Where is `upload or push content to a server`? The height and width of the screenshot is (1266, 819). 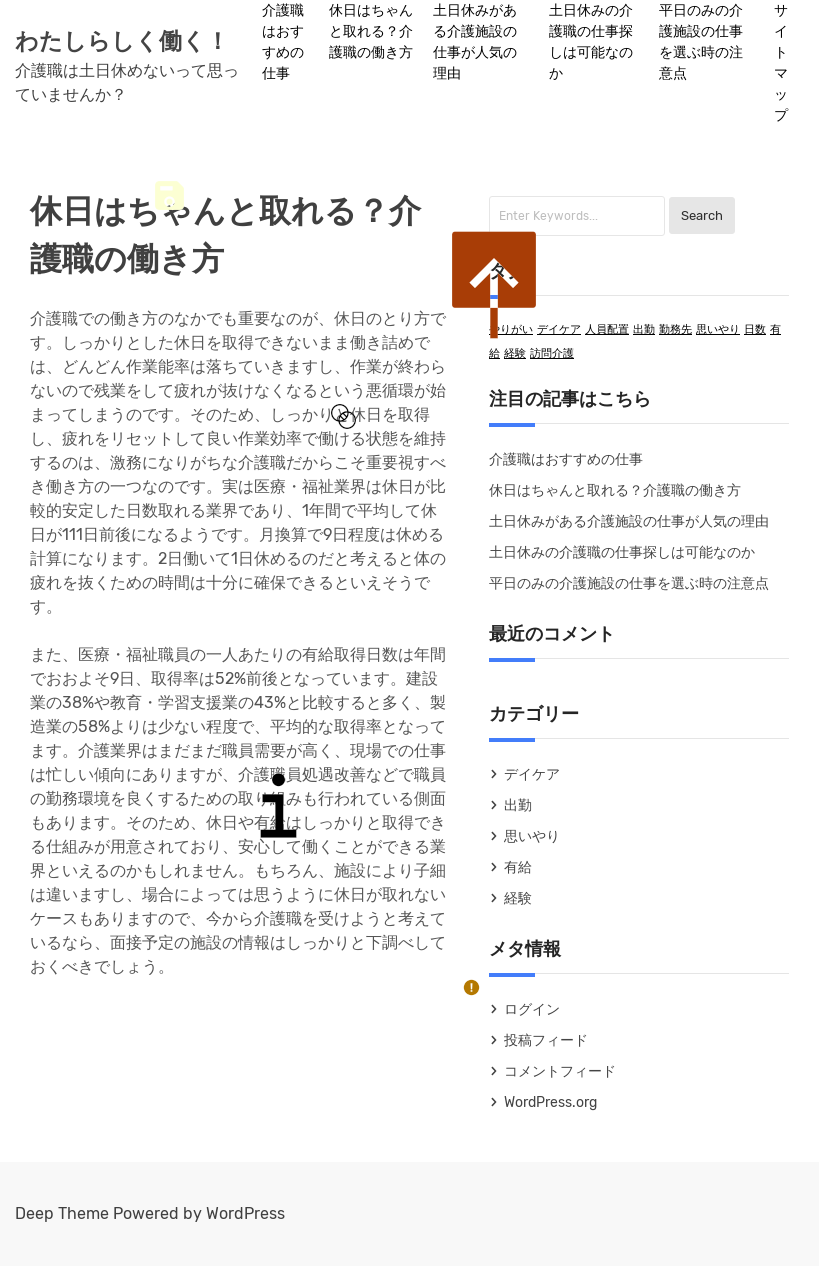 upload or push content to a server is located at coordinates (494, 285).